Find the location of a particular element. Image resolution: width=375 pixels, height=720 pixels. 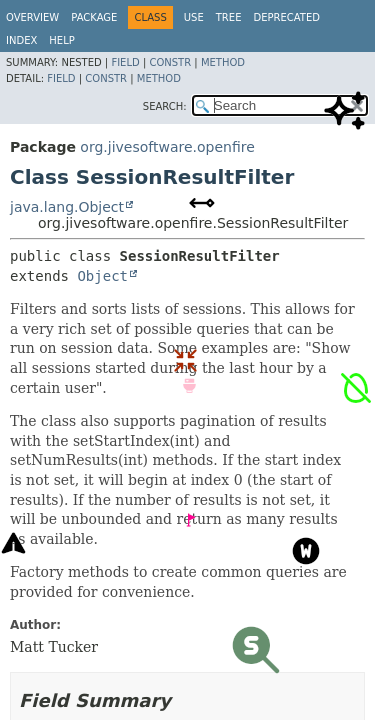

Wikipedia or Wikimedia app shortcut is located at coordinates (306, 551).